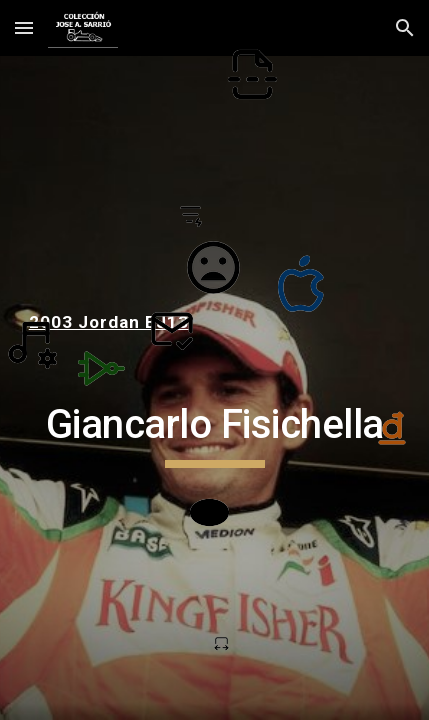 The height and width of the screenshot is (720, 429). Describe the element at coordinates (252, 74) in the screenshot. I see `insert a page break in the document` at that location.